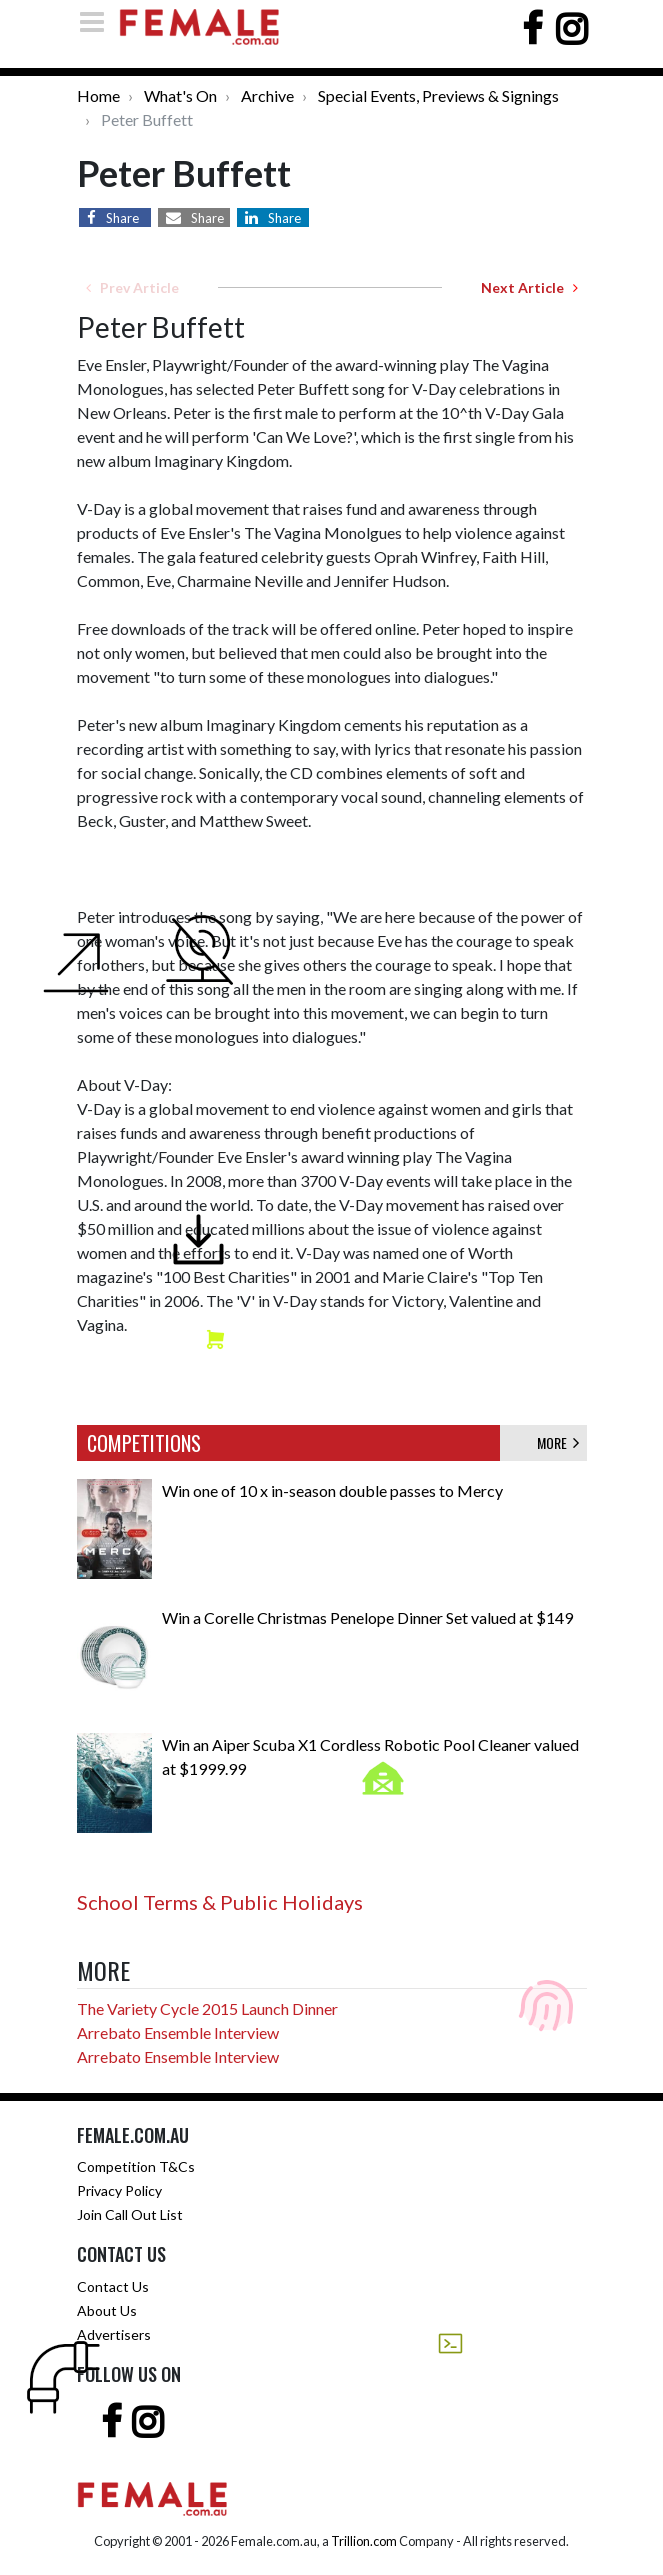 This screenshot has width=663, height=2575. Describe the element at coordinates (60, 2374) in the screenshot. I see `plumbing or pipeline connection indicator` at that location.